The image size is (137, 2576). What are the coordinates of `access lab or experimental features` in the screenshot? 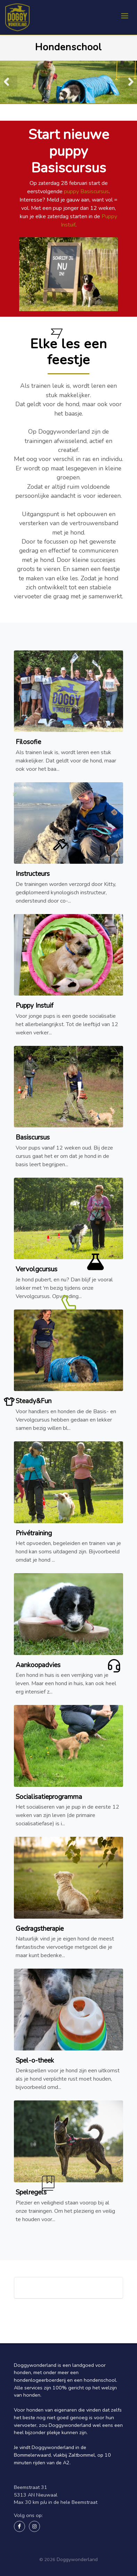 It's located at (95, 1262).